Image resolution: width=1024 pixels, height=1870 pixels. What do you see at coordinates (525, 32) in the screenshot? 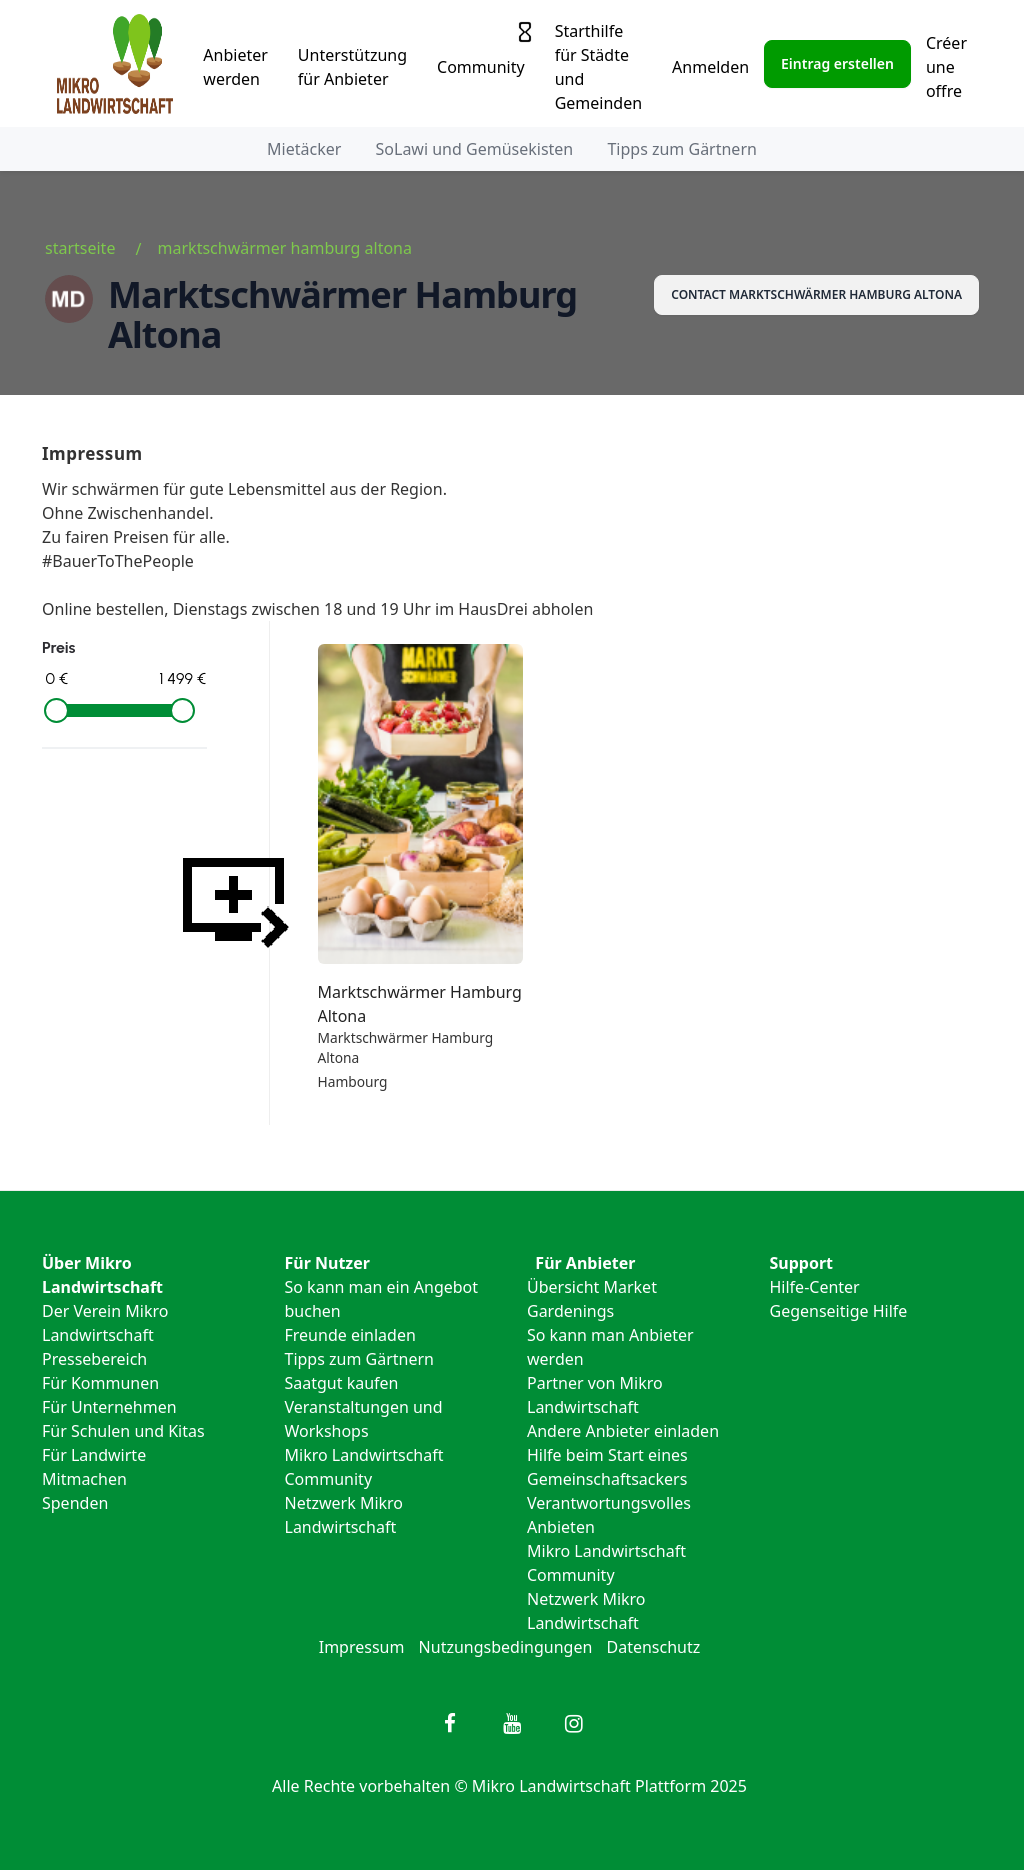
I see `indicates a process is waiting or pending` at bounding box center [525, 32].